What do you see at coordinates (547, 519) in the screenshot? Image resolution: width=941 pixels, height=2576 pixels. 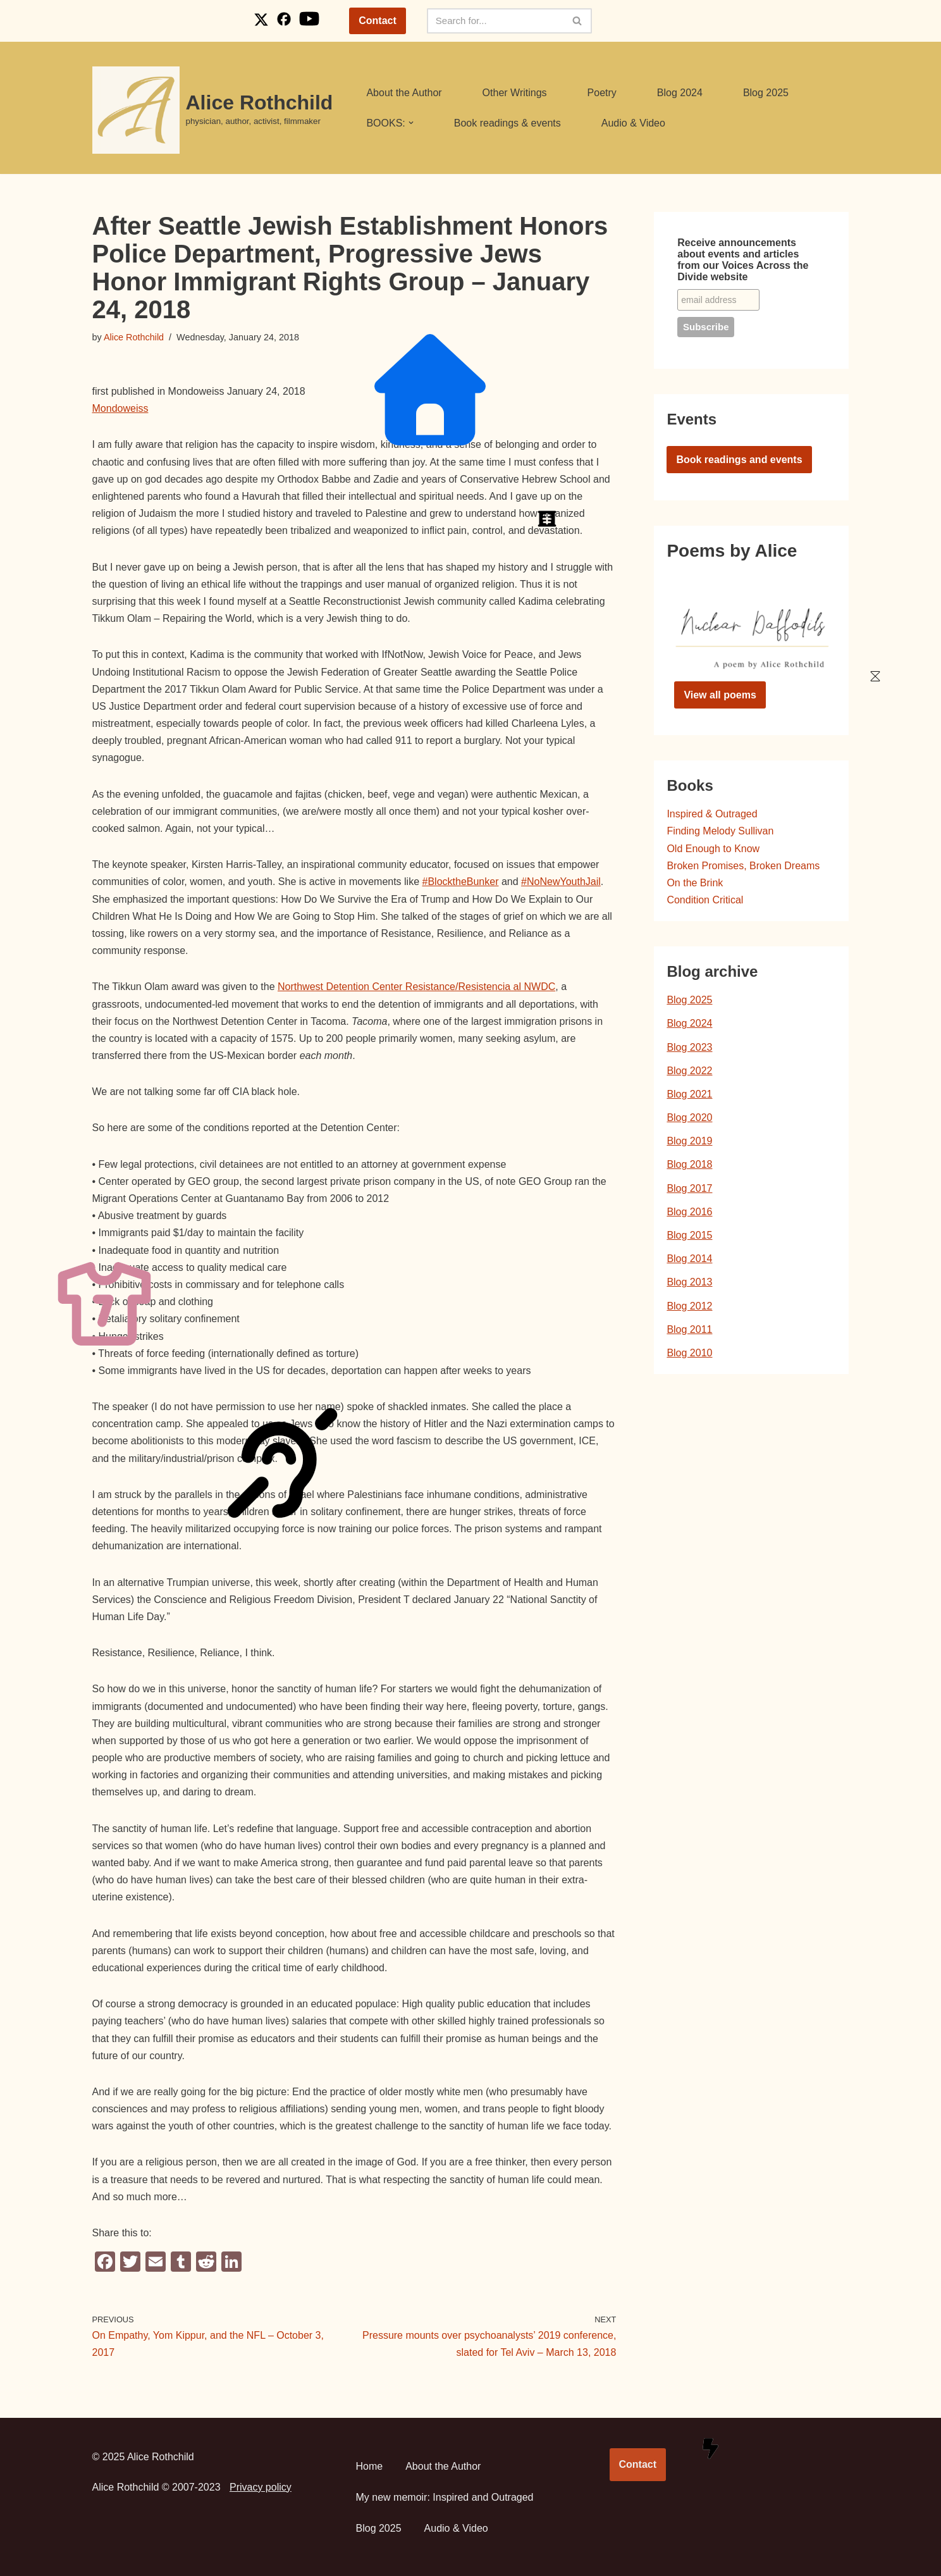 I see `view x-ray or medical imaging results` at bounding box center [547, 519].